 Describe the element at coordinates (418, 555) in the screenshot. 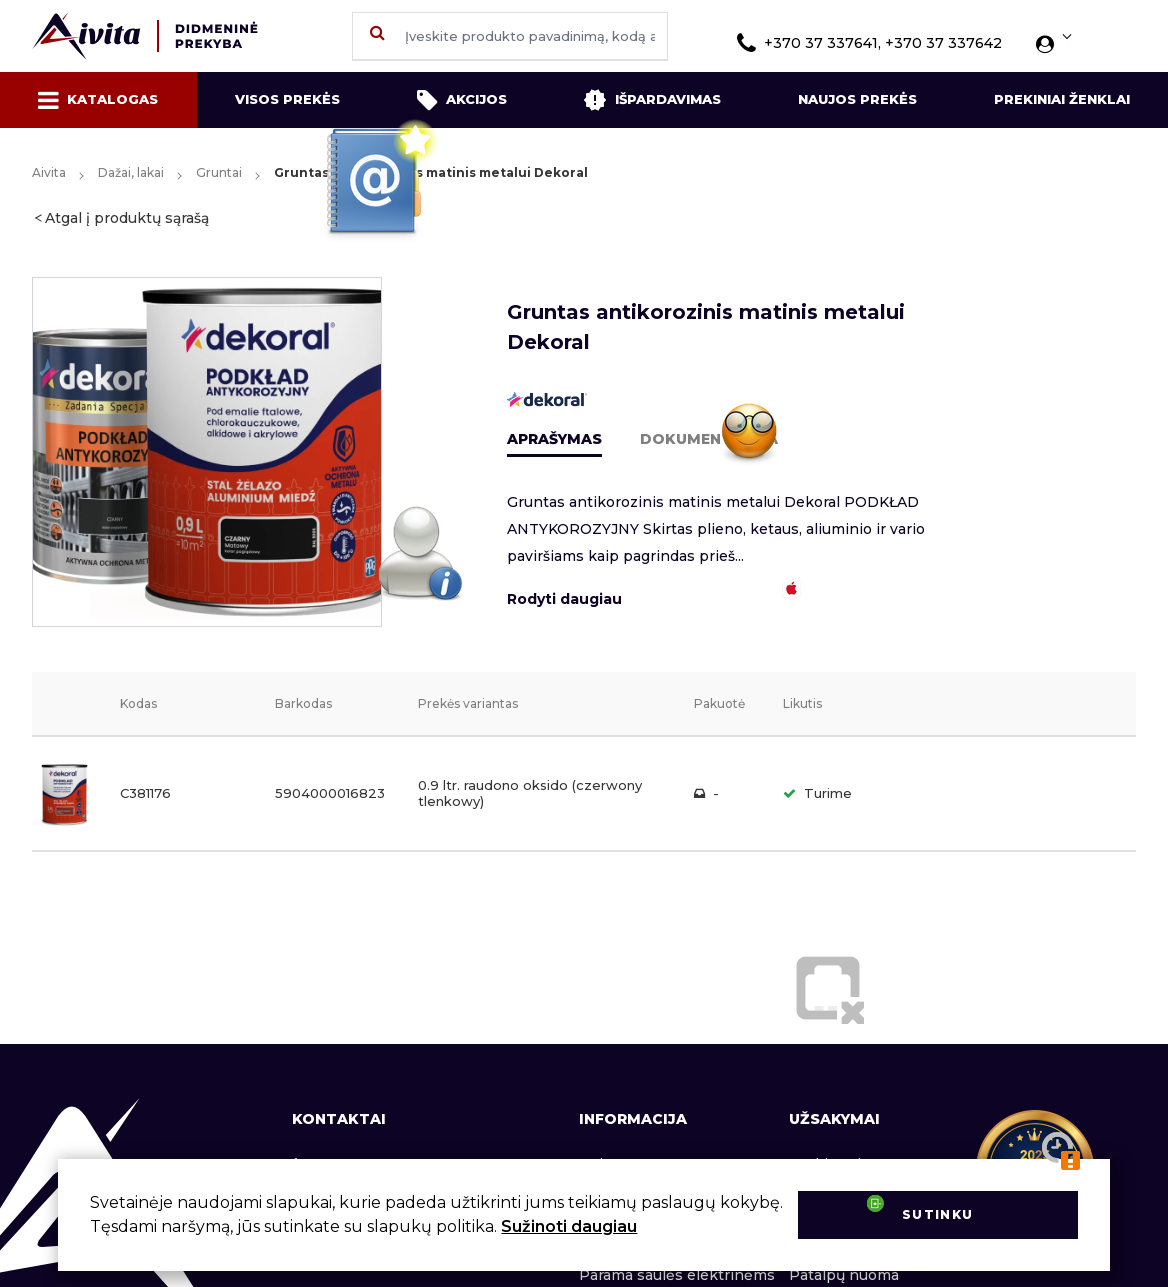

I see `view user profile information` at that location.